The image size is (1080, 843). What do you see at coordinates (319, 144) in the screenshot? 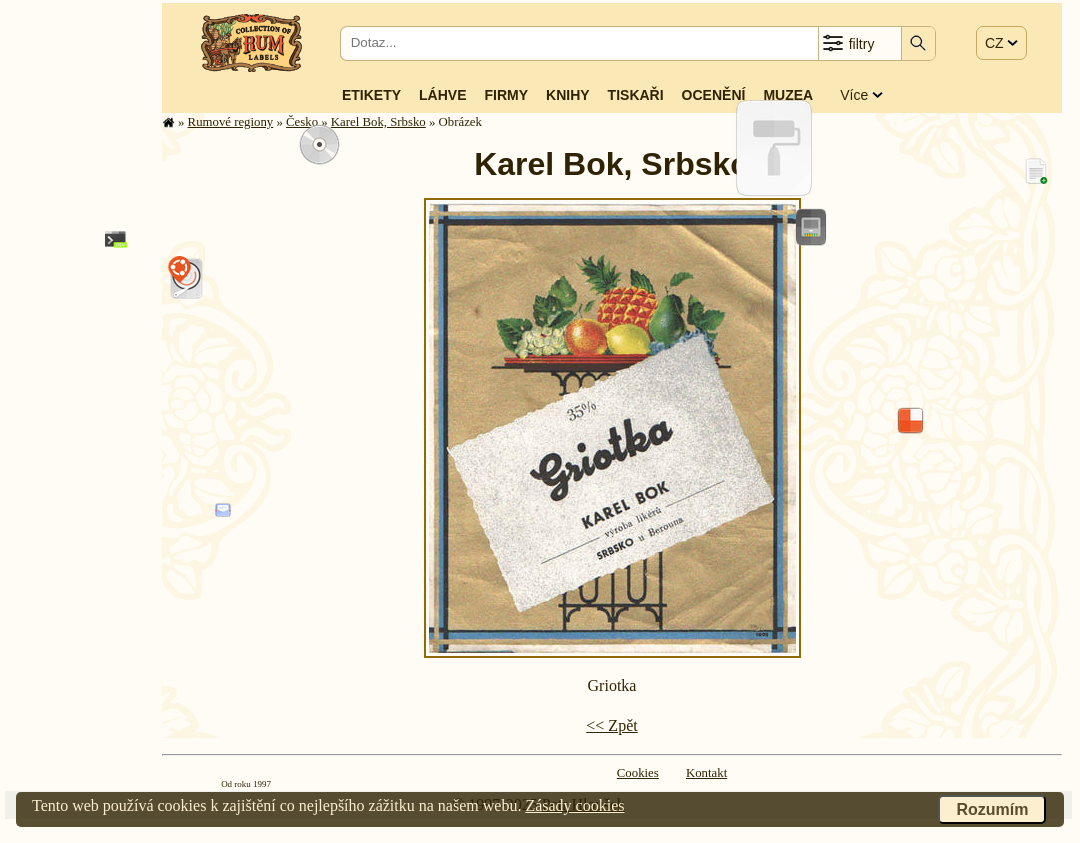
I see `indicates a rewritable DVD disc` at bounding box center [319, 144].